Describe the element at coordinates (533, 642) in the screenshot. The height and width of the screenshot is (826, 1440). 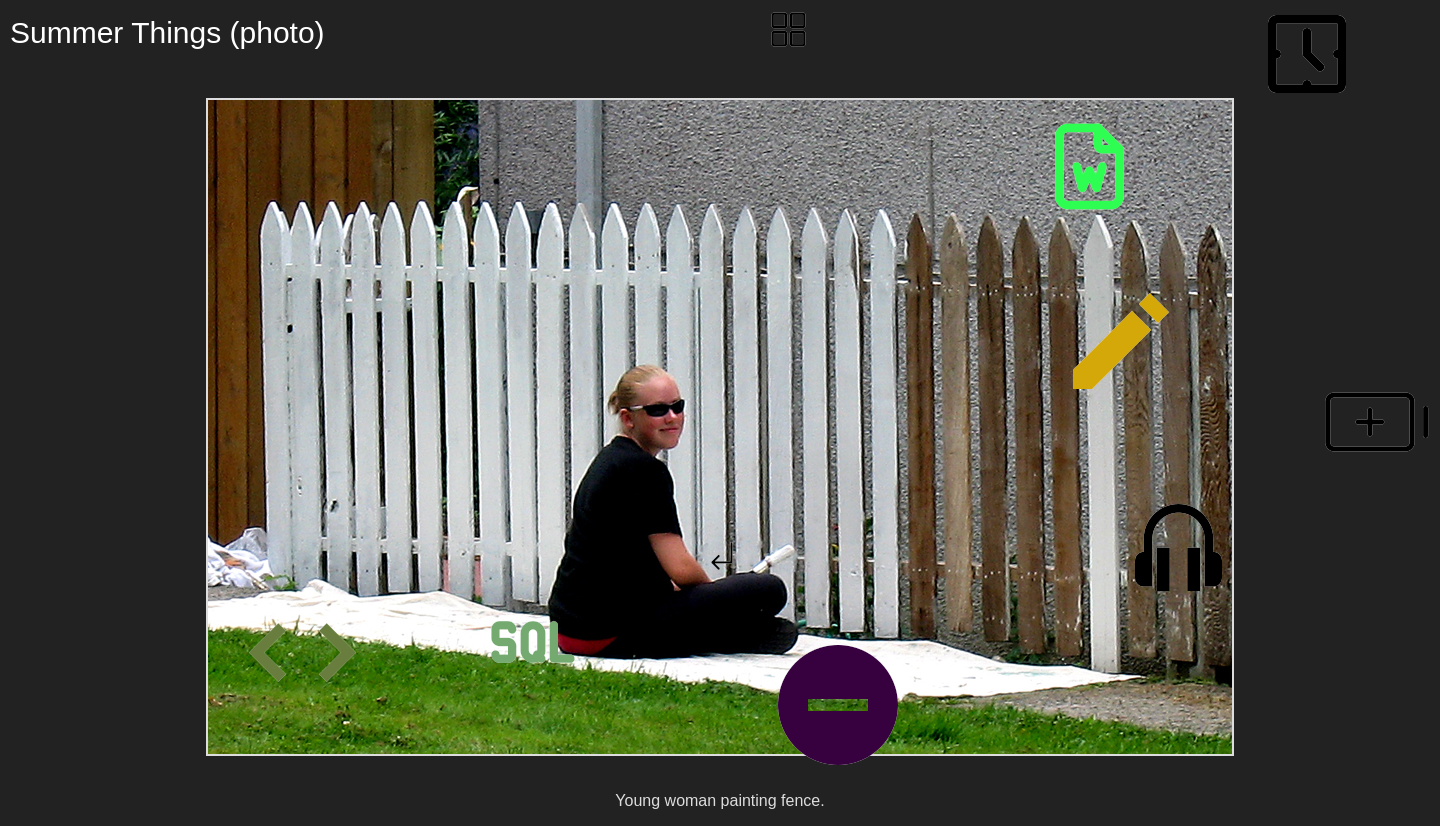
I see `access SQL database or query tools` at that location.